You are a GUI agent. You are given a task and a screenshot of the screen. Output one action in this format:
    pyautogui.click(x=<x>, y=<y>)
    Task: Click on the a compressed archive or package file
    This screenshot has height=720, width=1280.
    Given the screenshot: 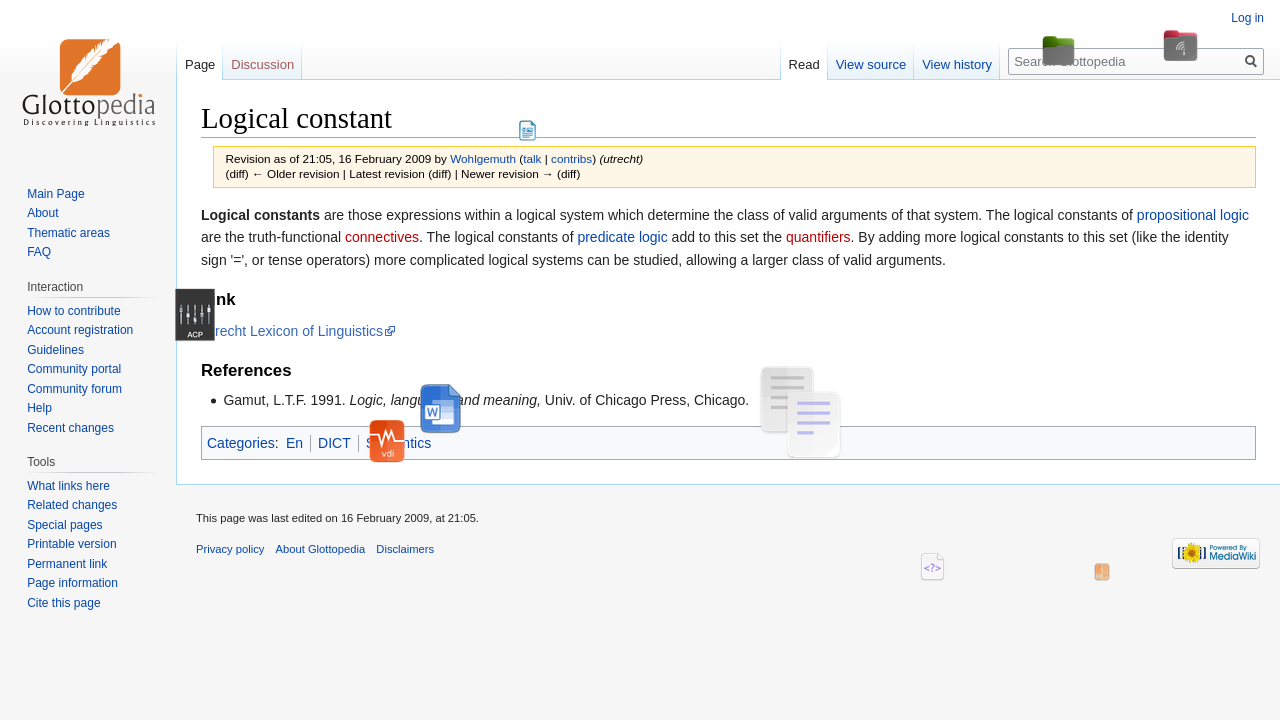 What is the action you would take?
    pyautogui.click(x=1102, y=572)
    